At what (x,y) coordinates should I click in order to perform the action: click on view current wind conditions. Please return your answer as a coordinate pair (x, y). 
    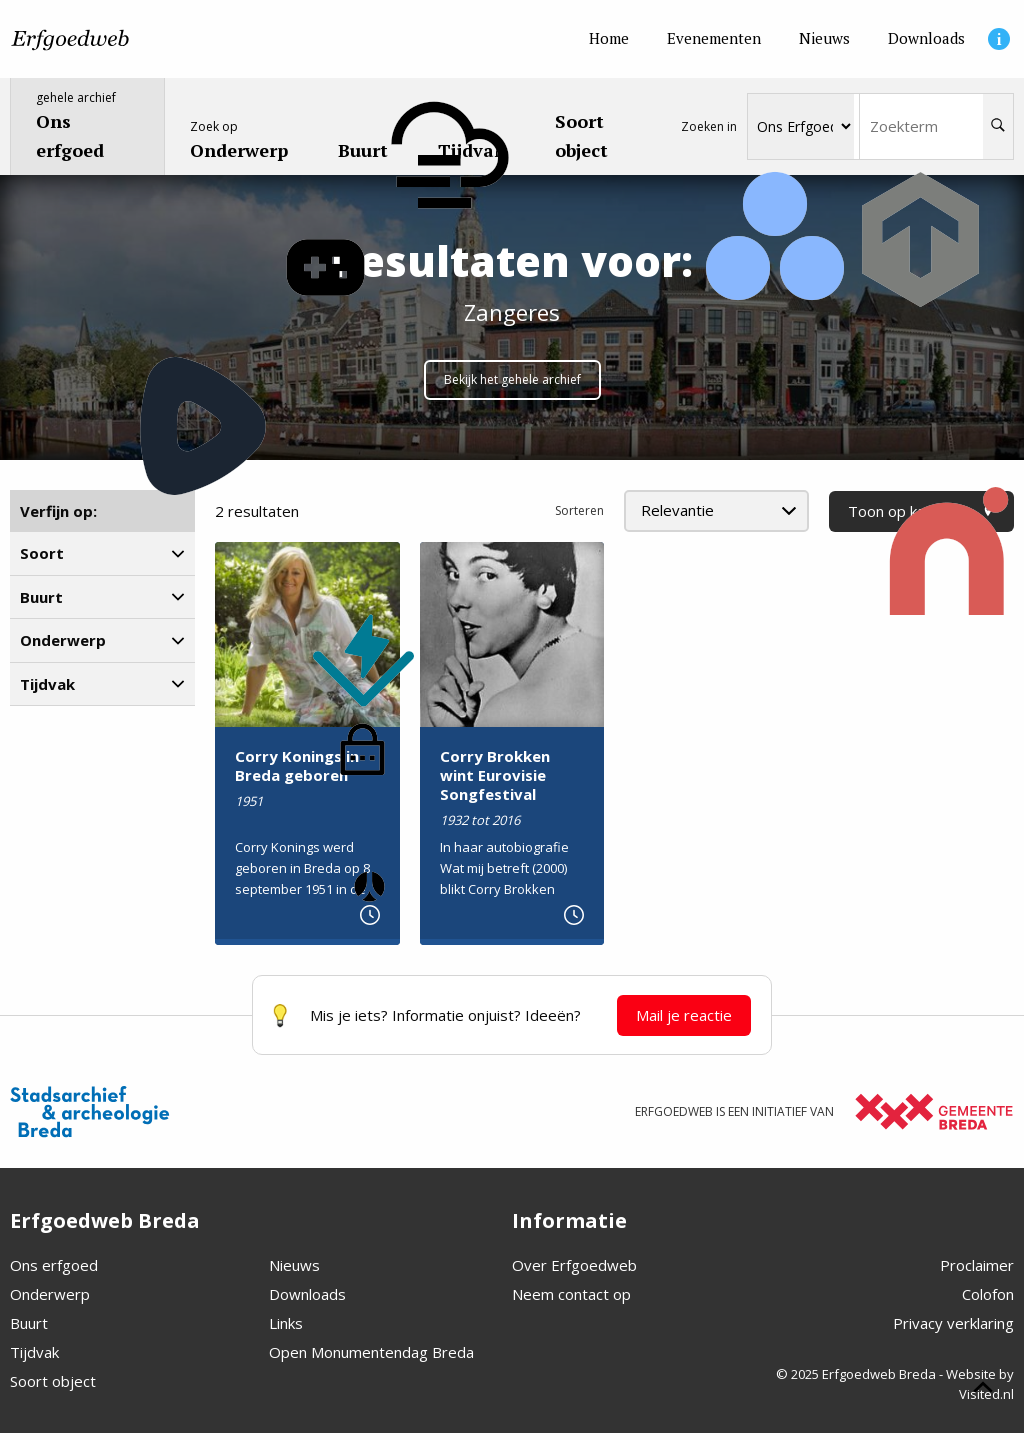
    Looking at the image, I should click on (450, 155).